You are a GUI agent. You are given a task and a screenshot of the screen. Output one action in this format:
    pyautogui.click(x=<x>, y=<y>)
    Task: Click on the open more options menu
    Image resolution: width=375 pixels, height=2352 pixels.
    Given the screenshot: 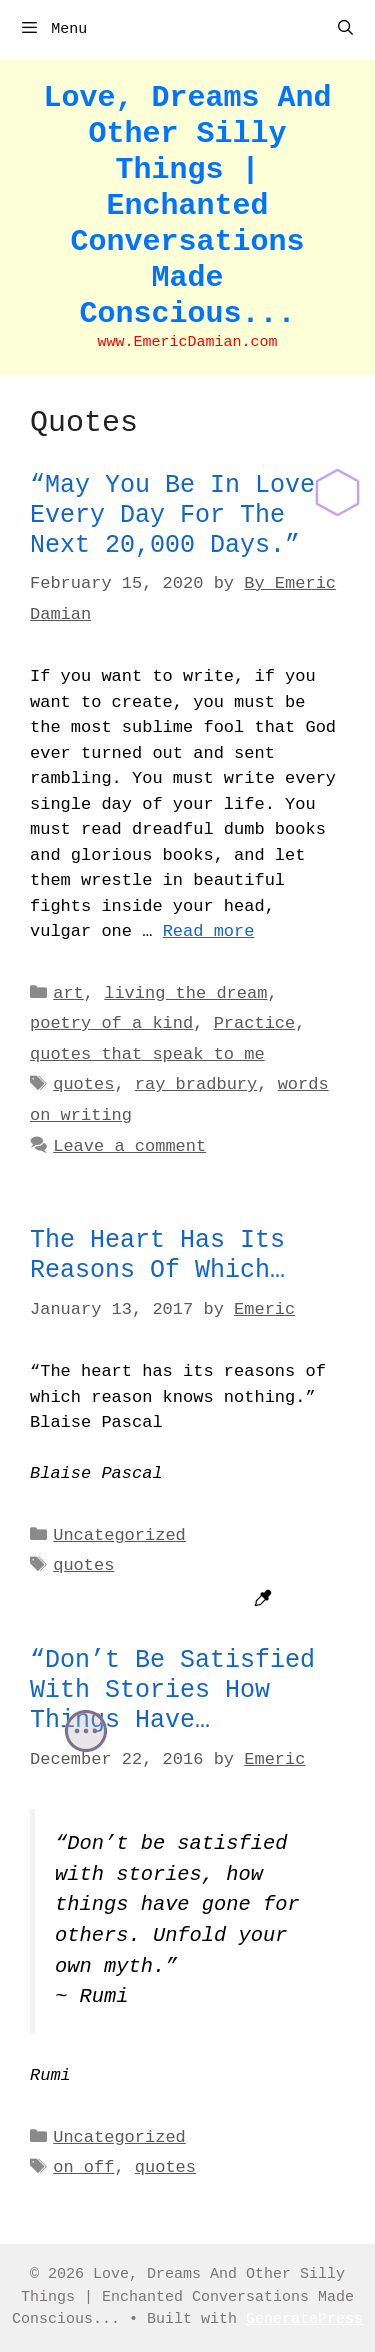 What is the action you would take?
    pyautogui.click(x=86, y=1731)
    